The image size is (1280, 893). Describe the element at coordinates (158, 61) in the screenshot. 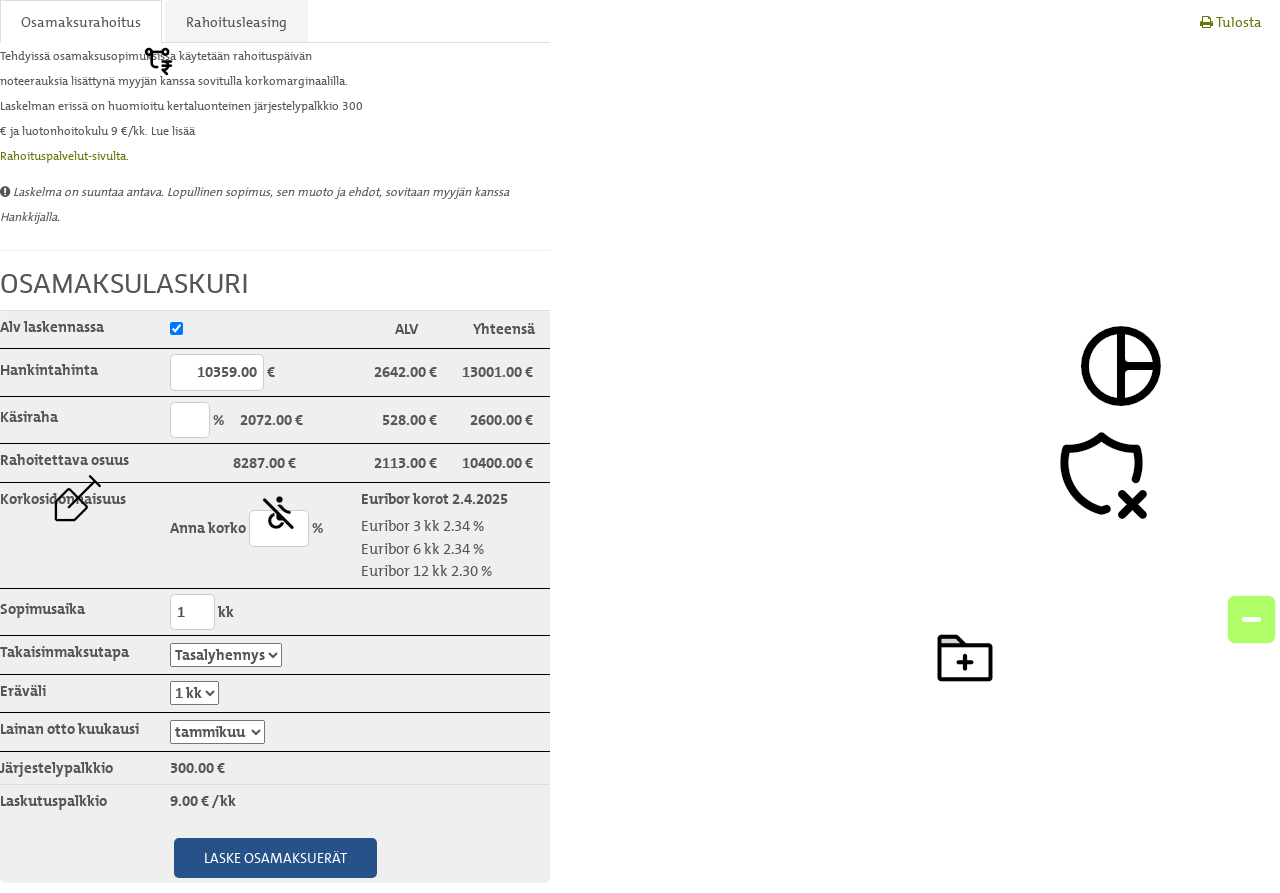

I see `view rupee transaction history` at that location.